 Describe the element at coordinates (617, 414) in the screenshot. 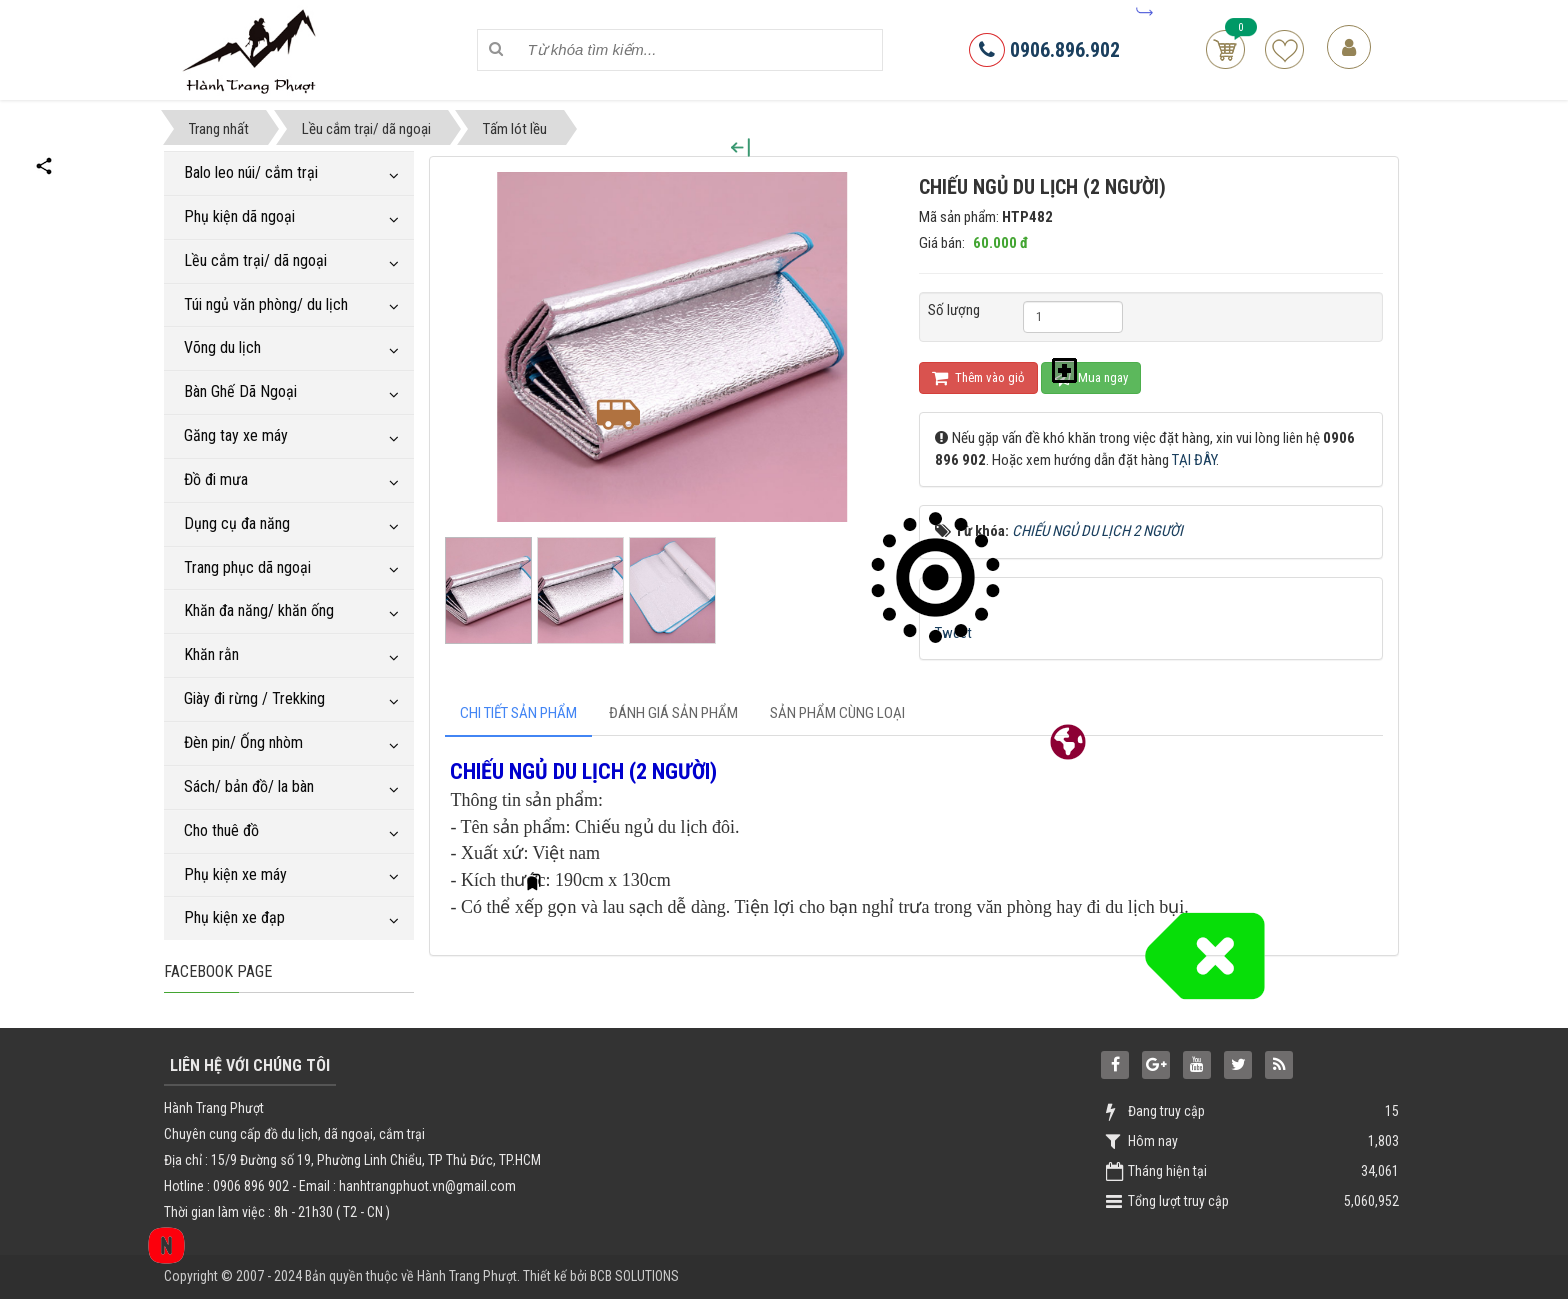

I see `track delivery or shipping status` at that location.